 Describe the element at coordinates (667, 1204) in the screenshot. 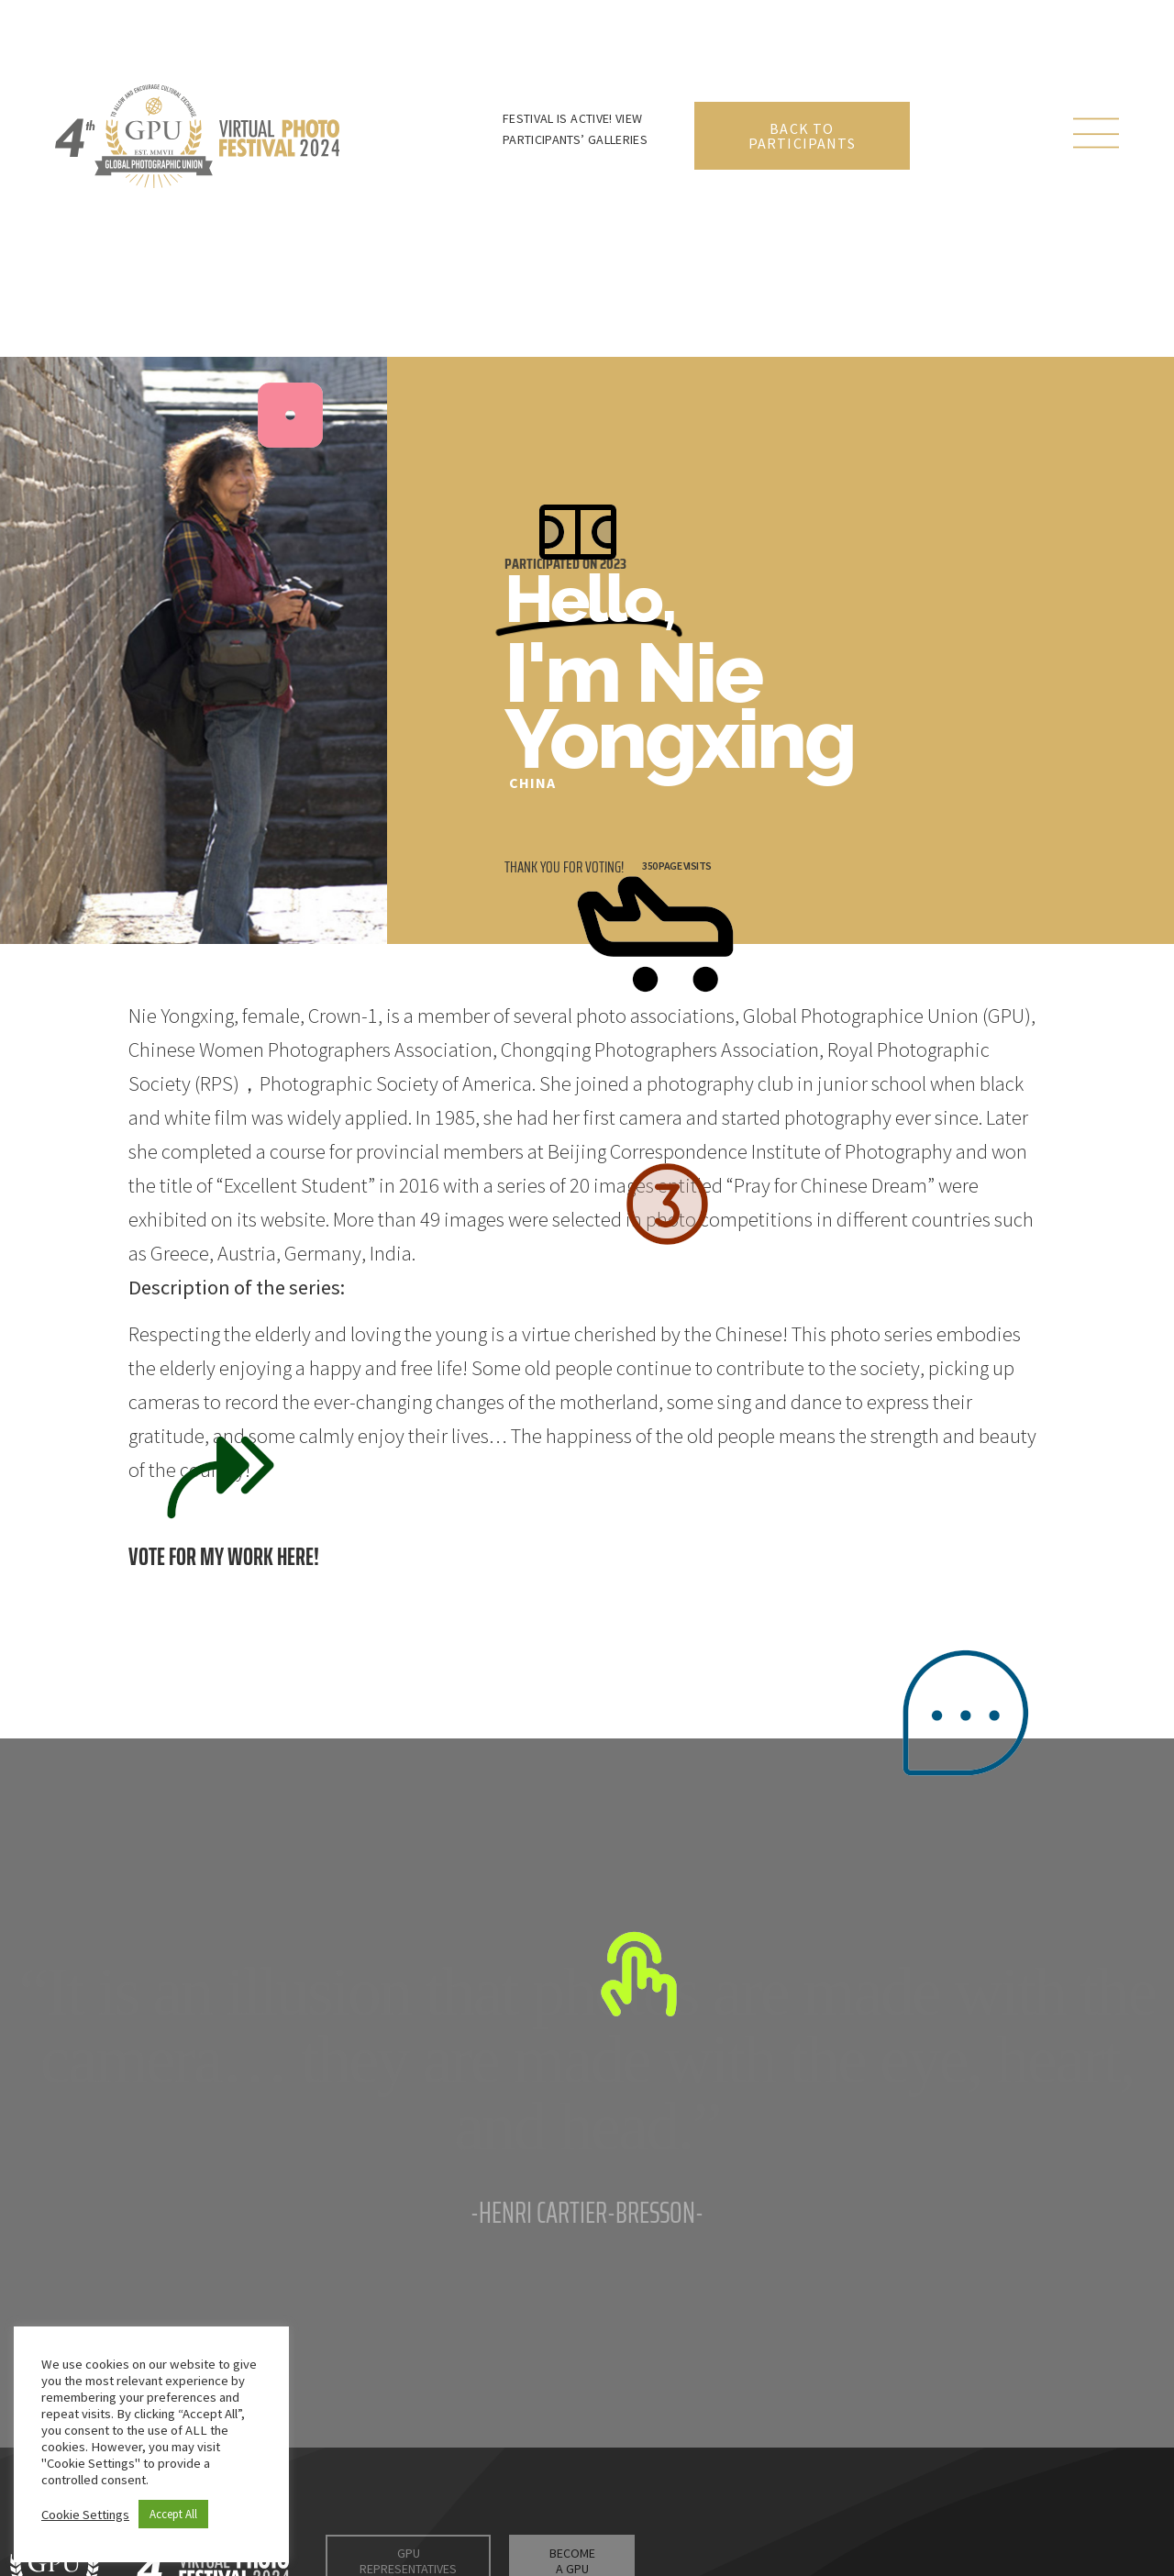

I see `indicates step three in a multi-step process` at that location.